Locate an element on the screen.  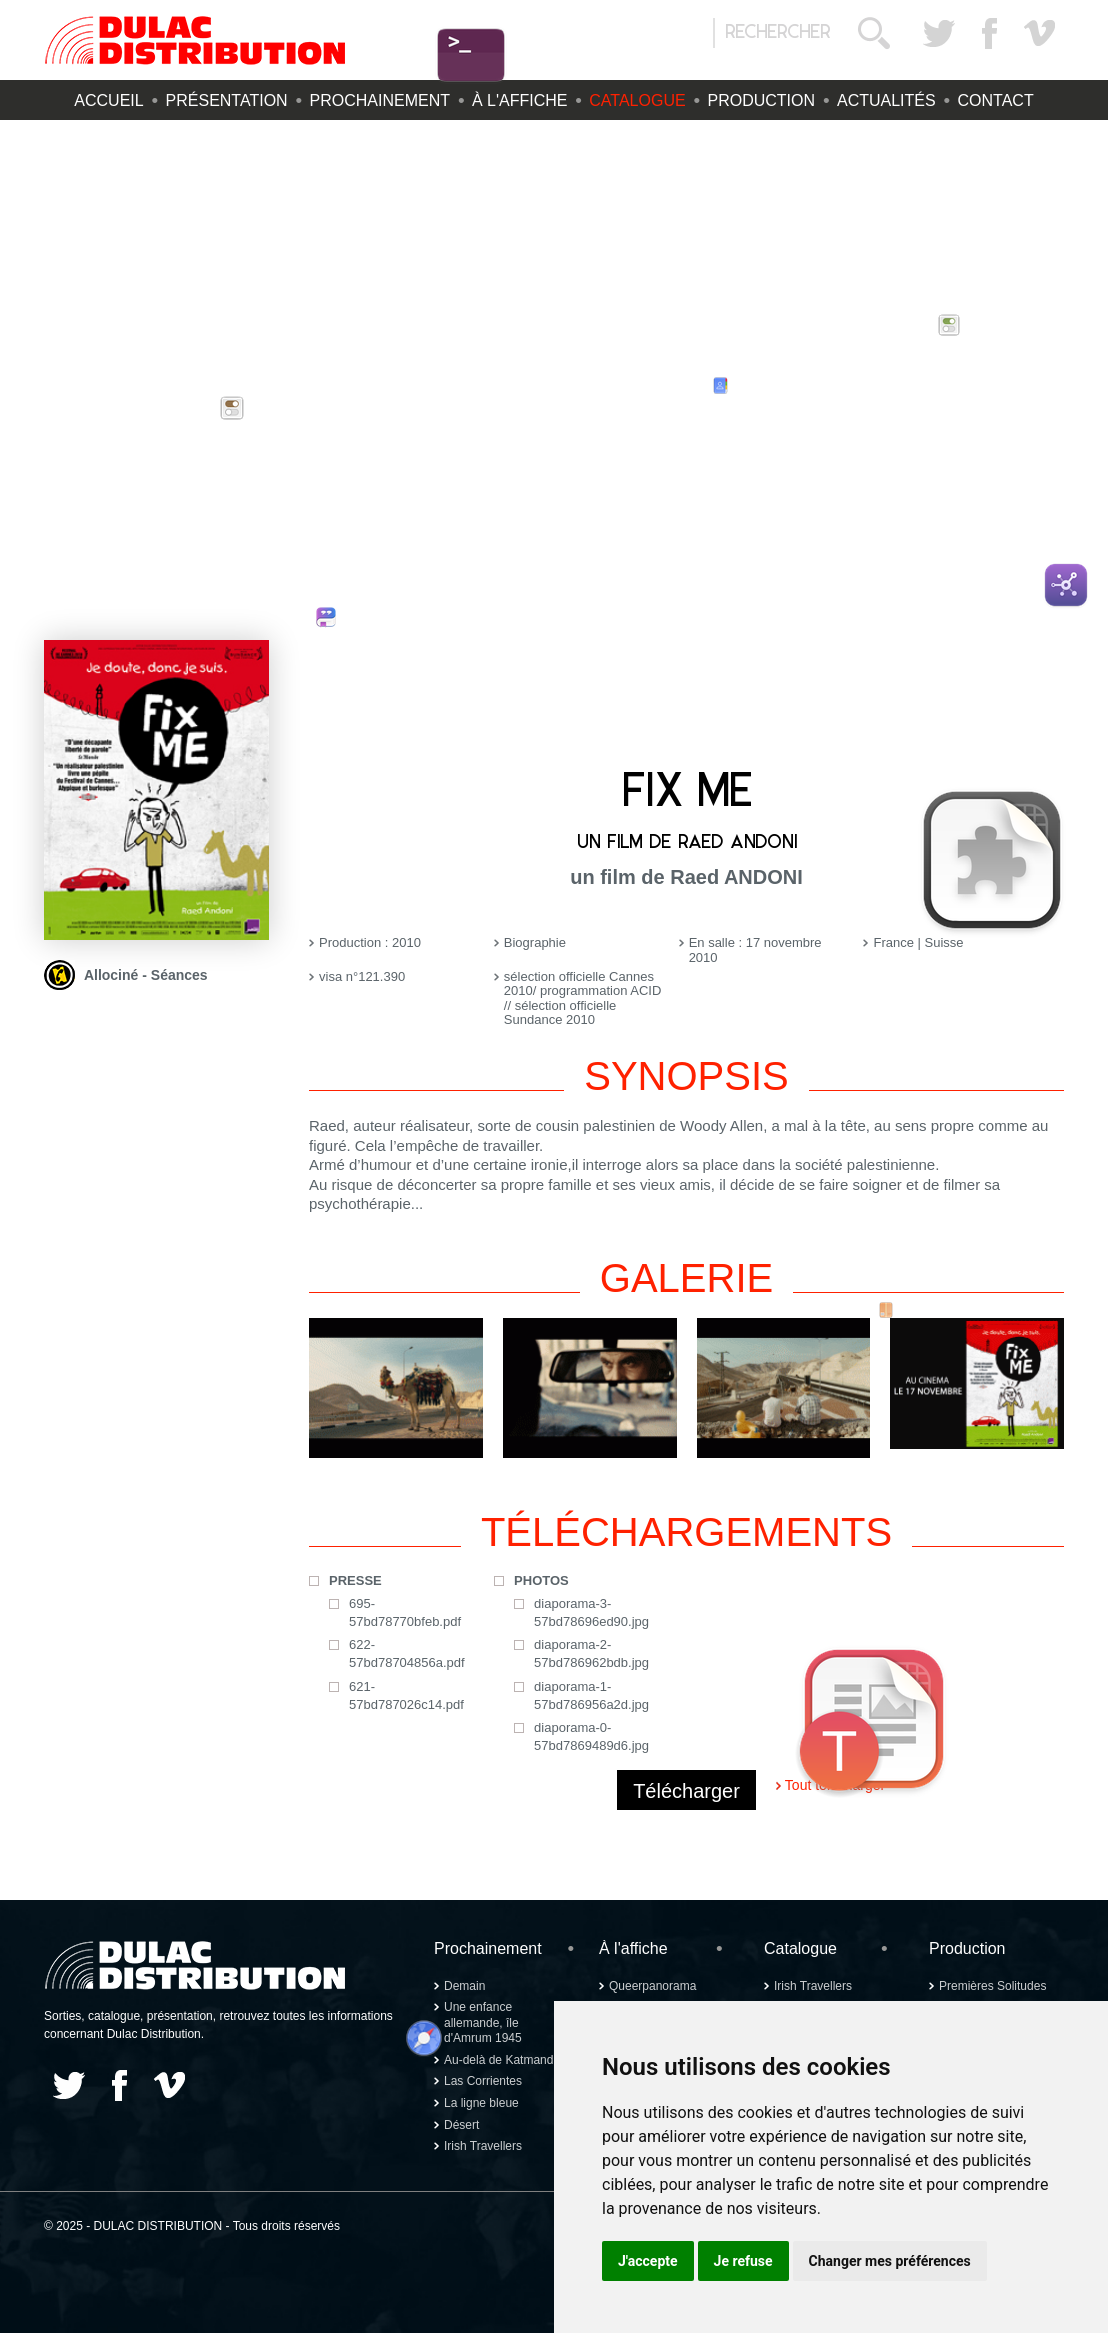
open gnome tweaks settings is located at coordinates (949, 325).